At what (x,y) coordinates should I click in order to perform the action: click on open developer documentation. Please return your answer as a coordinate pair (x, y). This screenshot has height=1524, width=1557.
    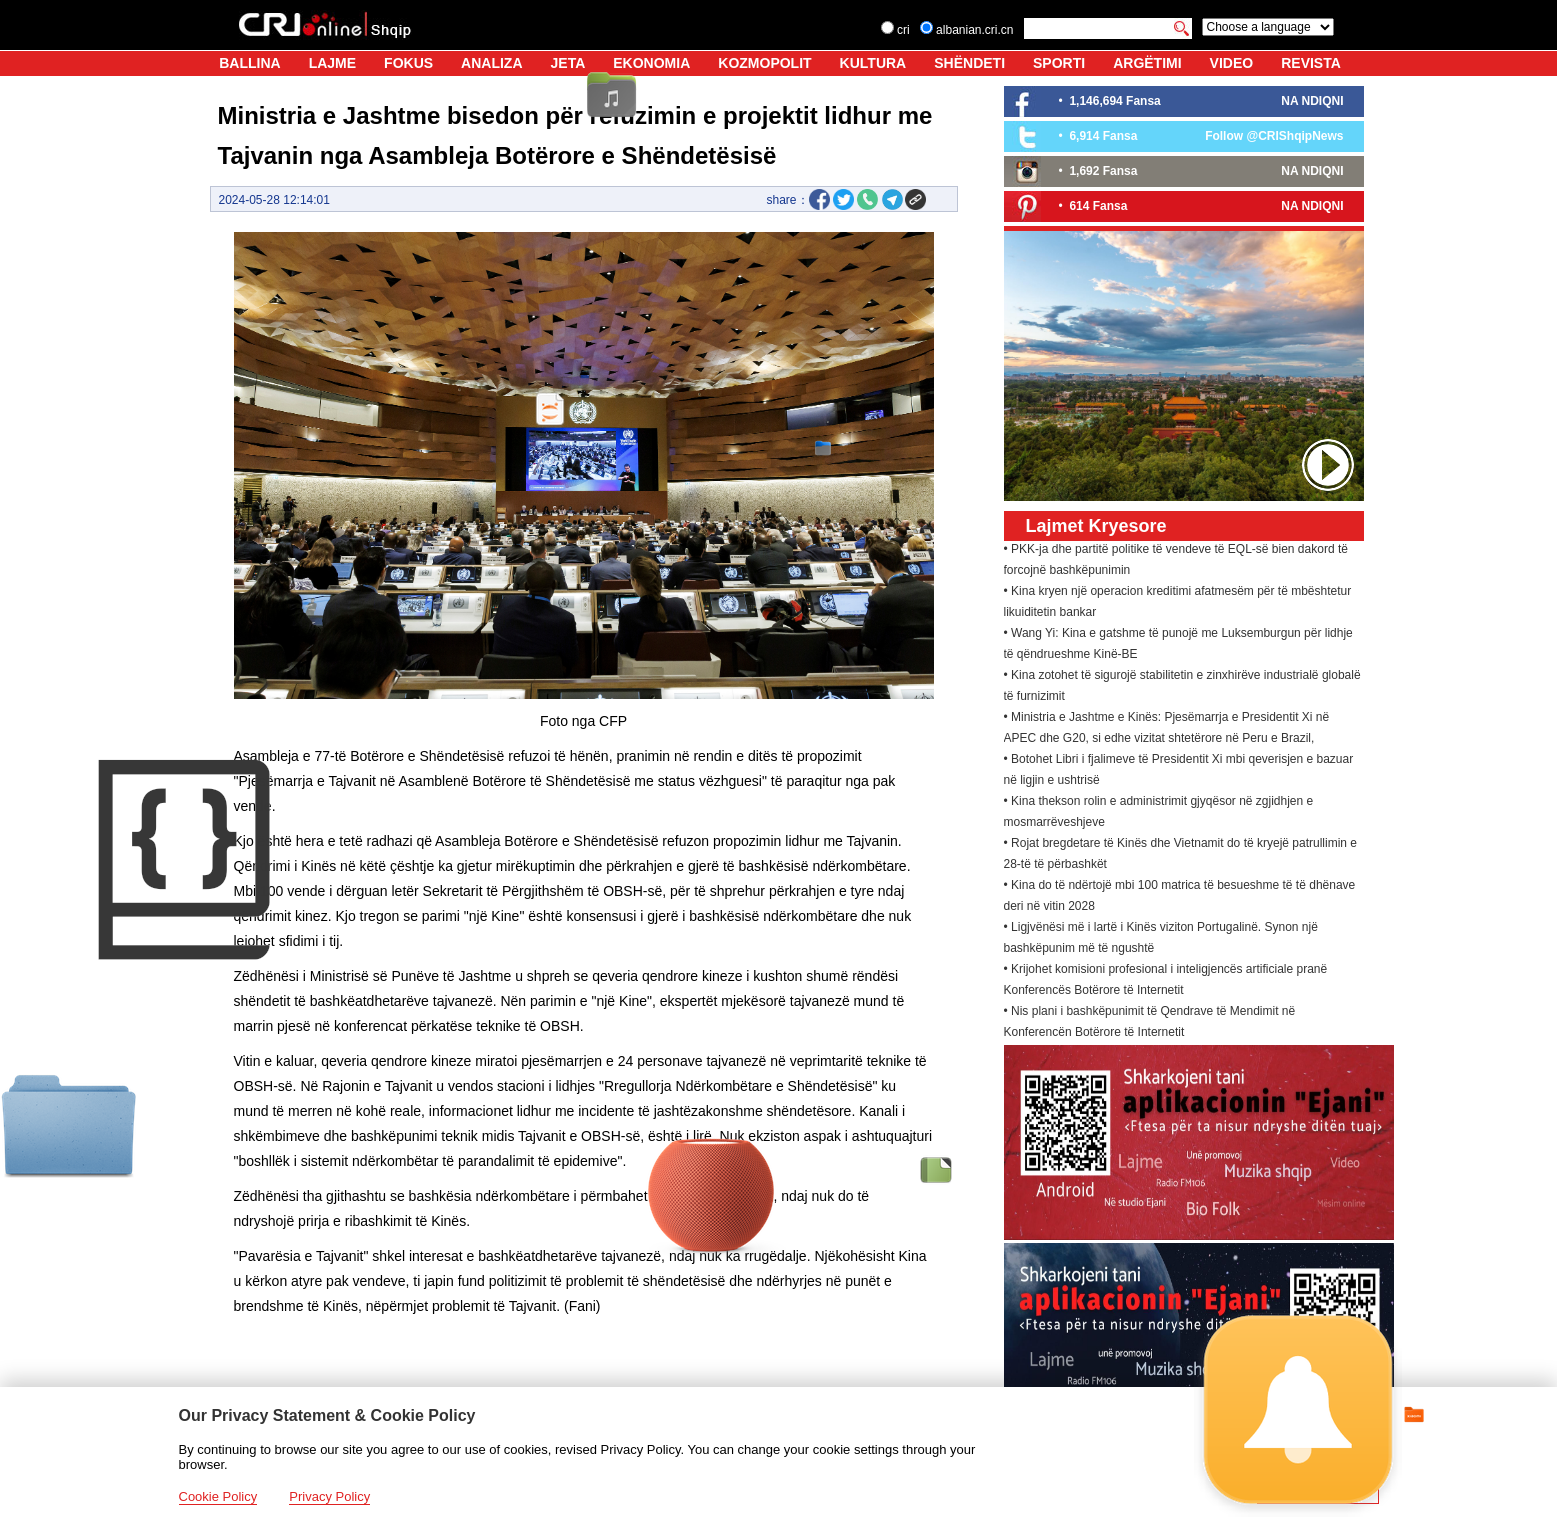
    Looking at the image, I should click on (184, 860).